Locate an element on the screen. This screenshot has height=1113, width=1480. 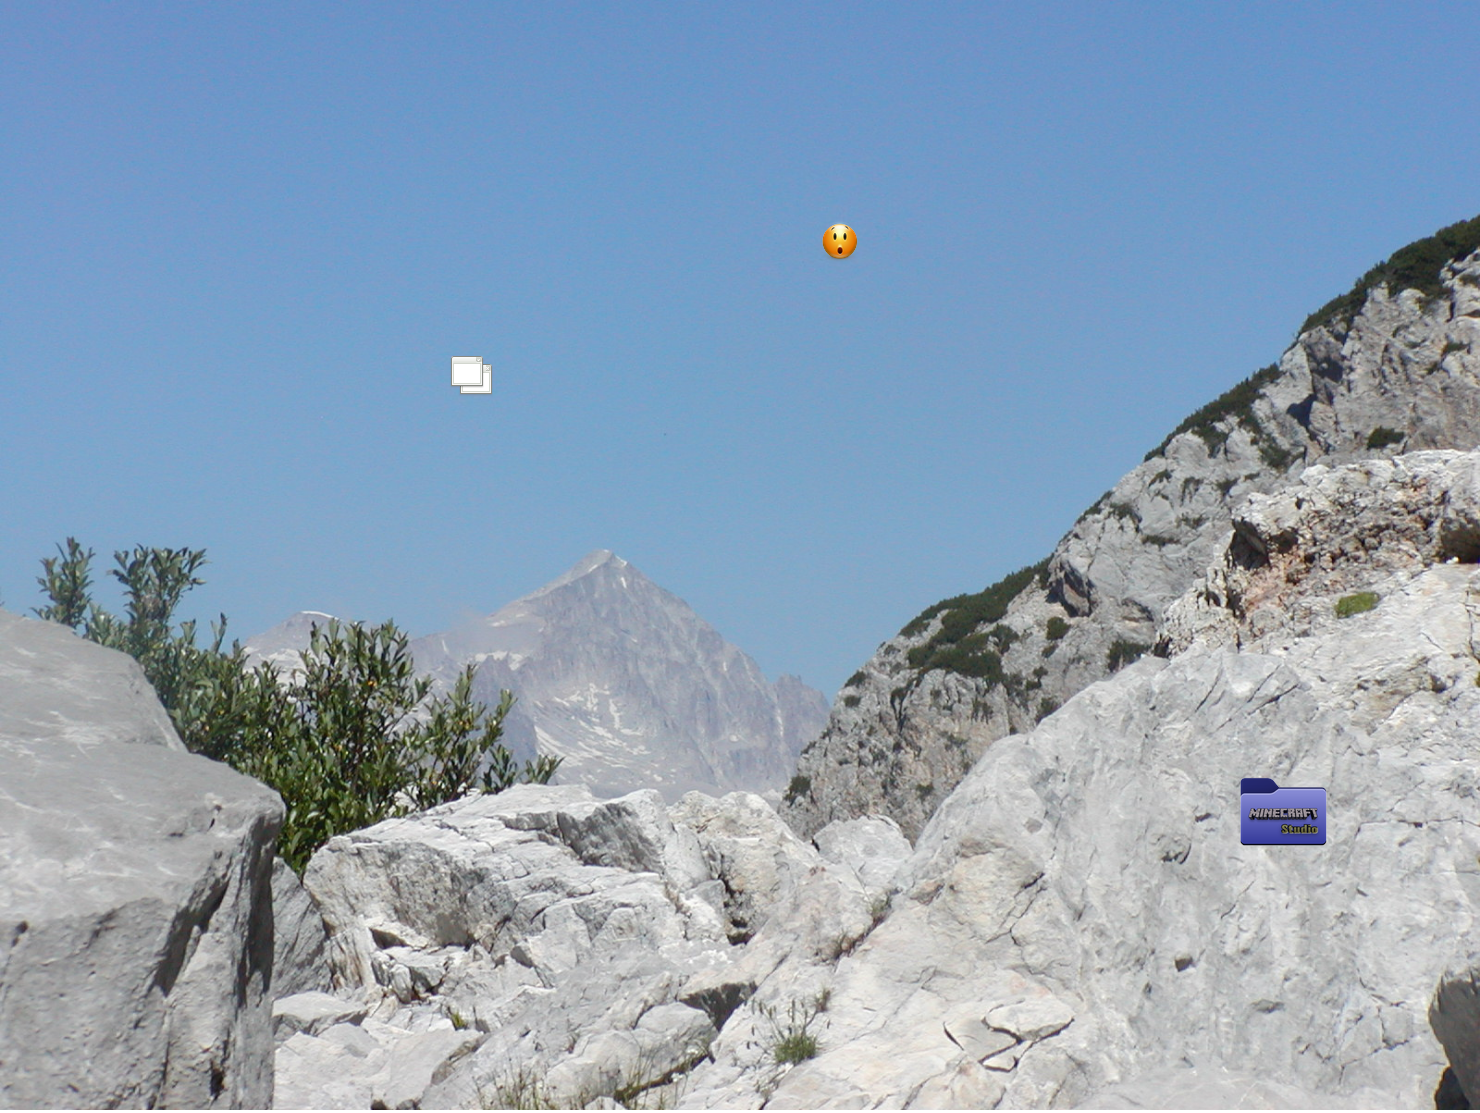
open minecraft studio project folder is located at coordinates (1283, 814).